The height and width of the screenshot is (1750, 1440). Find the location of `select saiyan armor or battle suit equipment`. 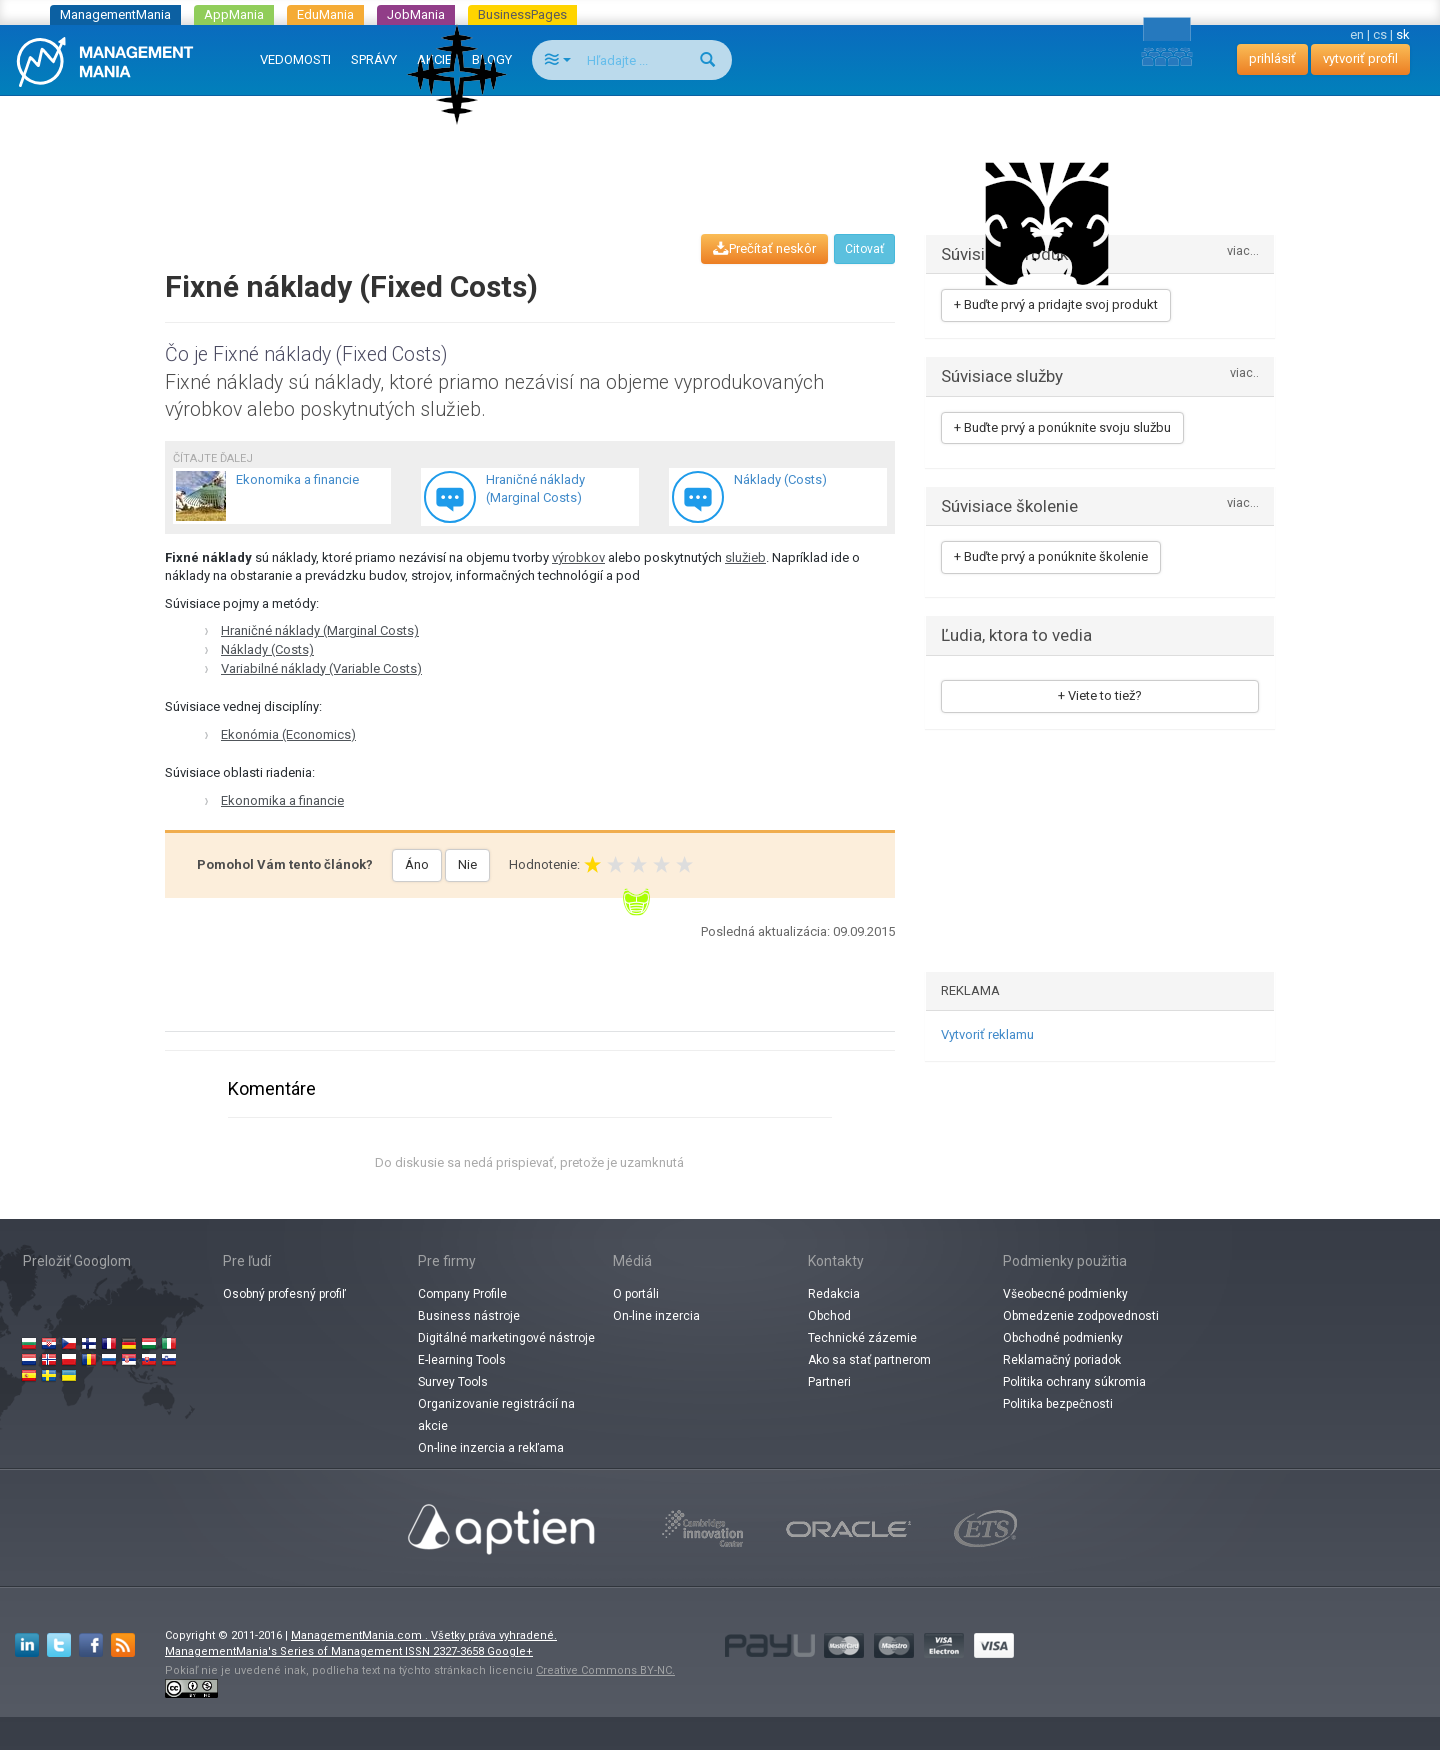

select saiyan armor or battle suit equipment is located at coordinates (636, 901).